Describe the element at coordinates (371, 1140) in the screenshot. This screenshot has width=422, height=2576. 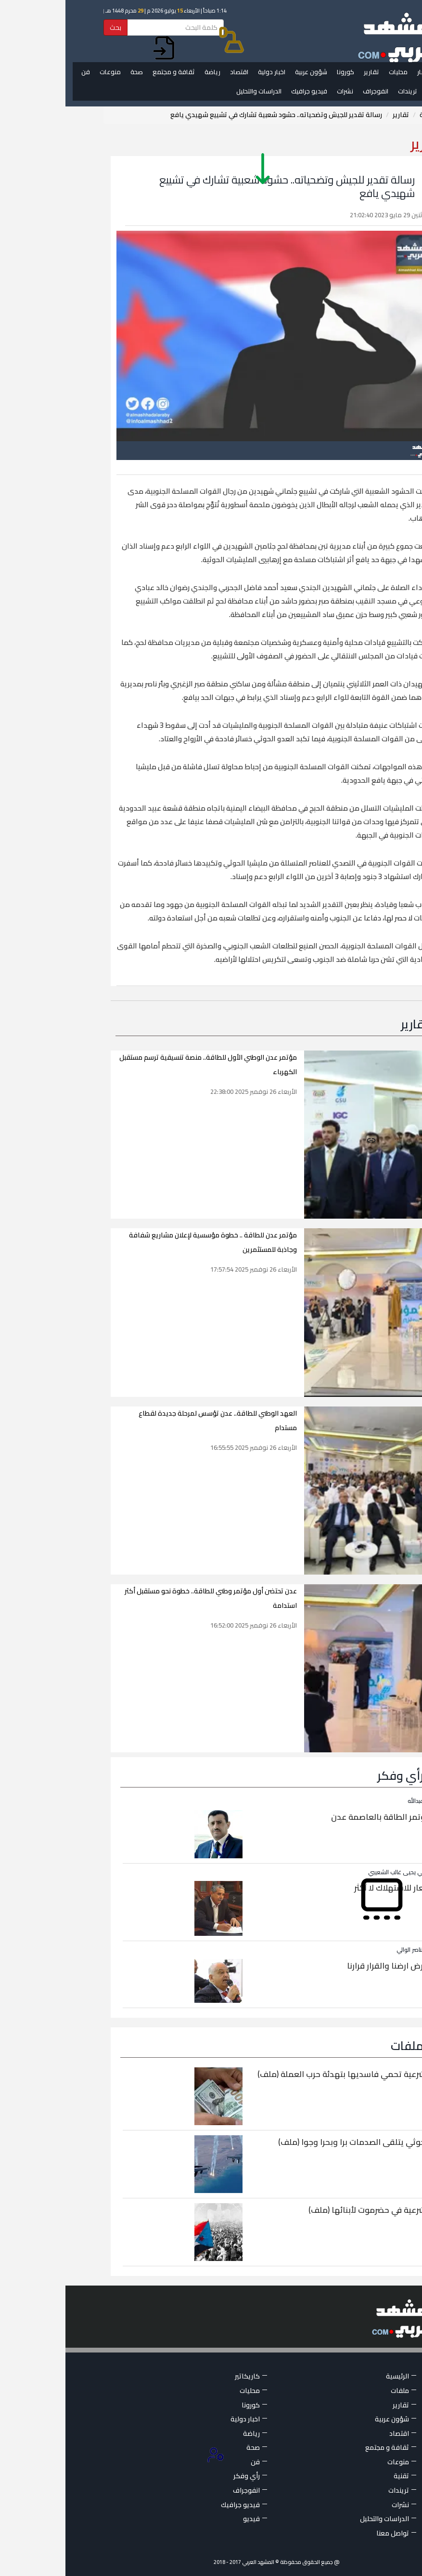
I see `copy or share a link` at that location.